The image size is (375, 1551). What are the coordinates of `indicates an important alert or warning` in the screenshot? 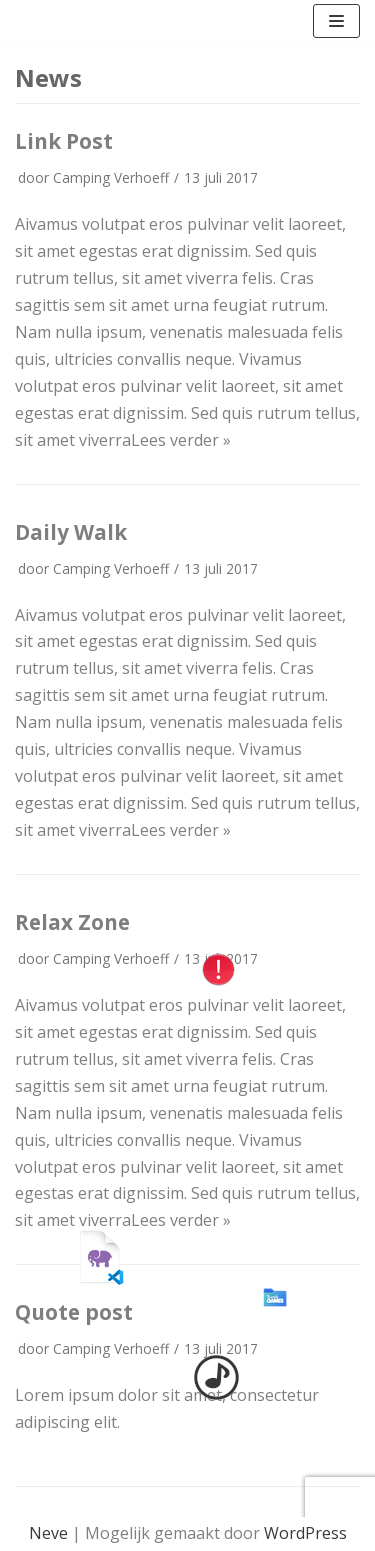 It's located at (218, 969).